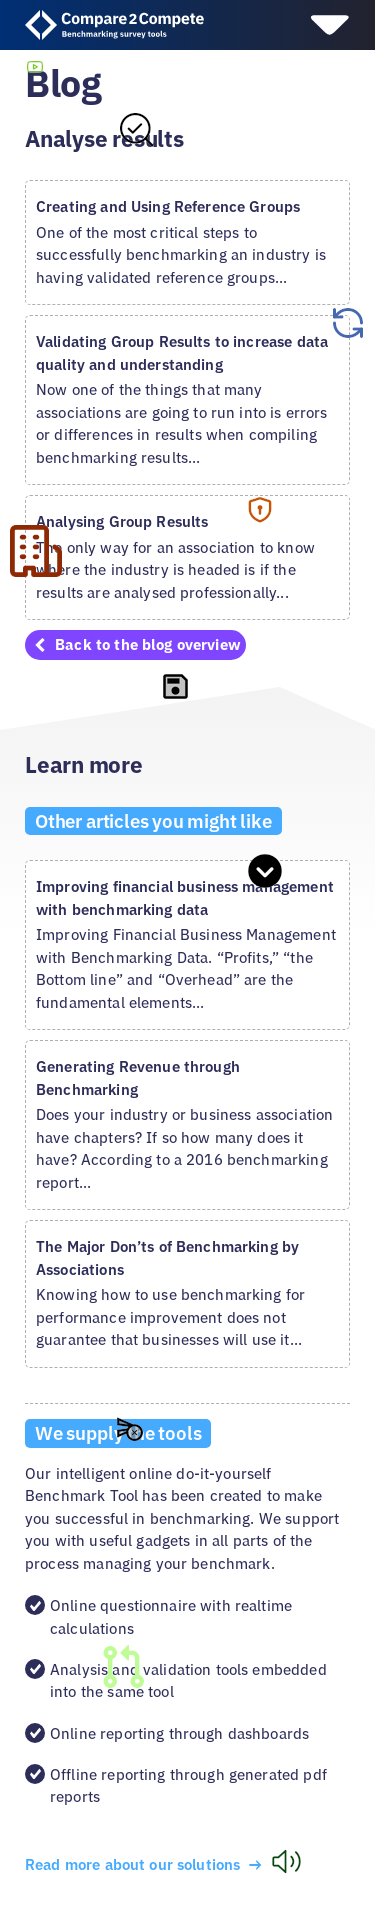 Image resolution: width=375 pixels, height=1926 pixels. I want to click on save current file or document, so click(175, 686).